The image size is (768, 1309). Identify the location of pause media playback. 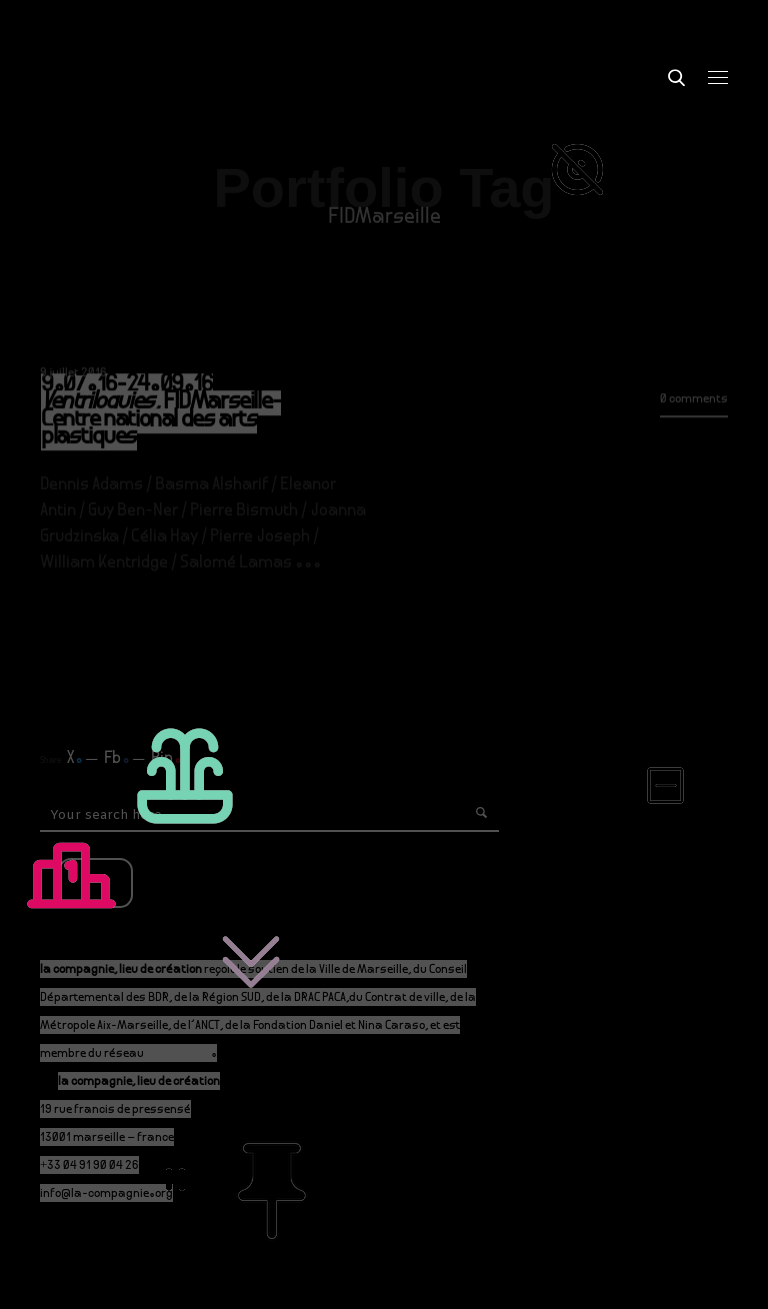
(175, 1179).